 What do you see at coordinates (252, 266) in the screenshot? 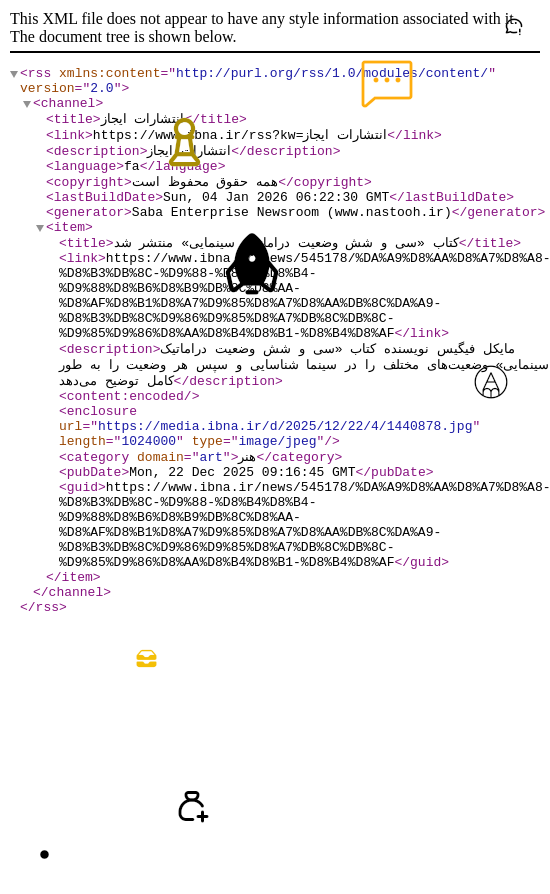
I see `launch or deploy an application` at bounding box center [252, 266].